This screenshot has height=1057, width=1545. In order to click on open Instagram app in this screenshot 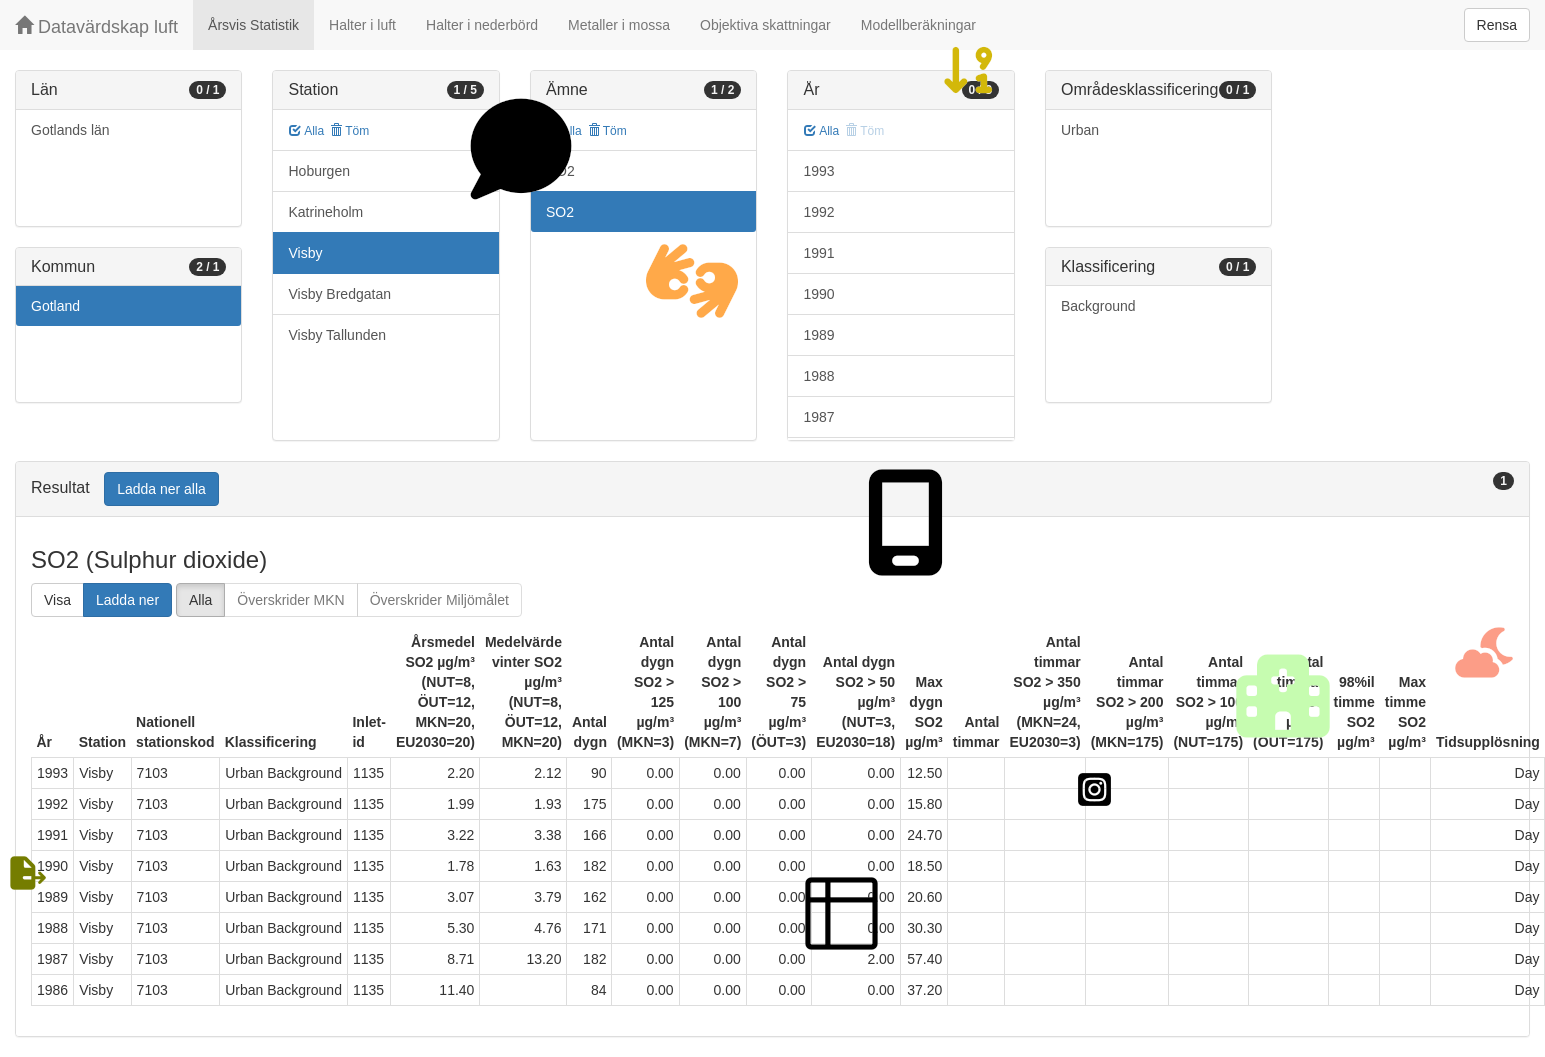, I will do `click(1094, 789)`.